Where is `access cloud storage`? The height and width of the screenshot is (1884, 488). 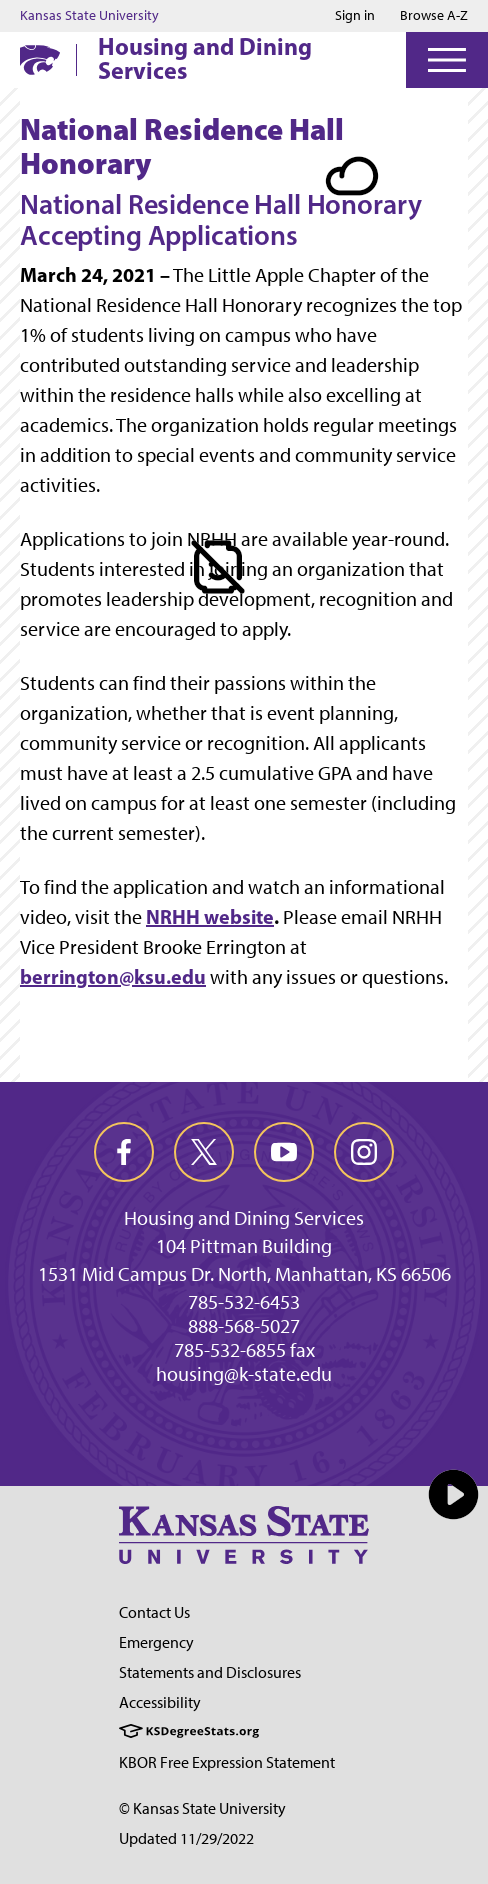 access cloud storage is located at coordinates (352, 176).